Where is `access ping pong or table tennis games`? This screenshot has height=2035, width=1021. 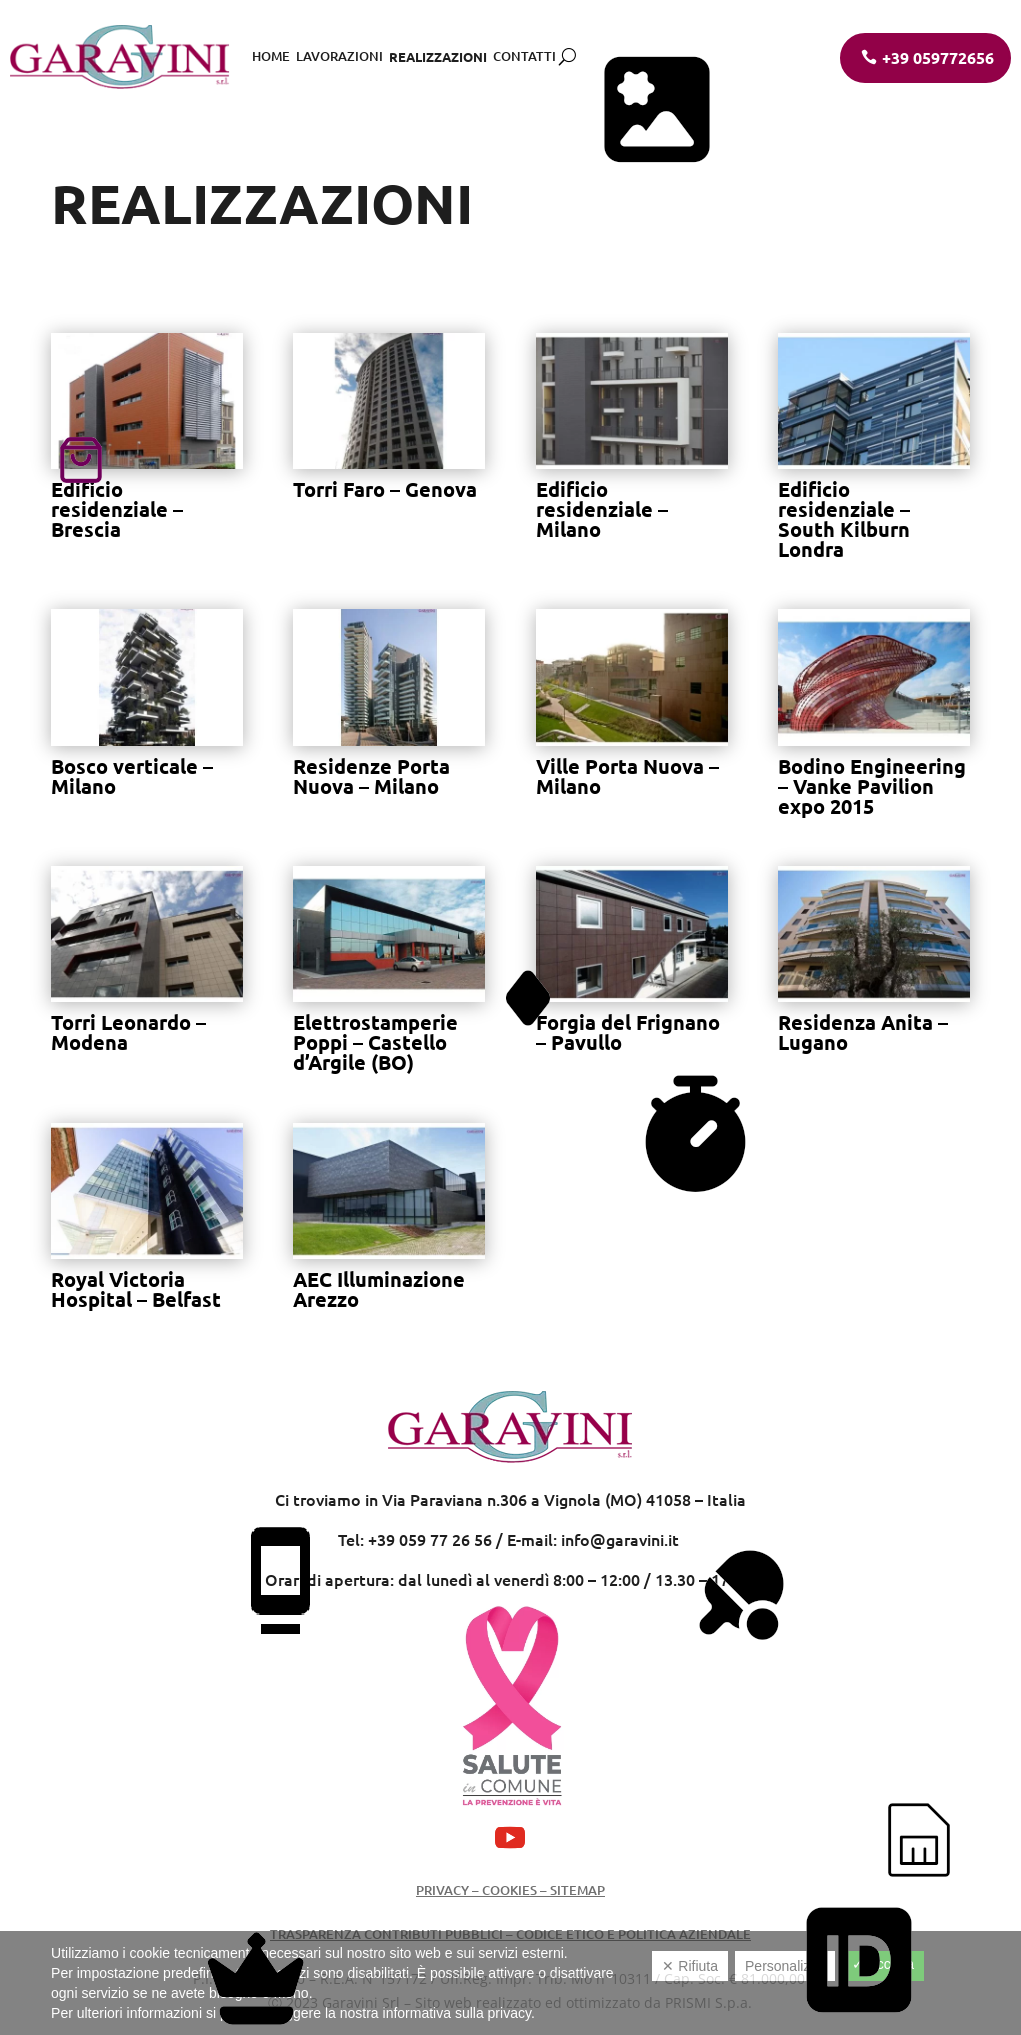
access ping pong or table tennis games is located at coordinates (741, 1592).